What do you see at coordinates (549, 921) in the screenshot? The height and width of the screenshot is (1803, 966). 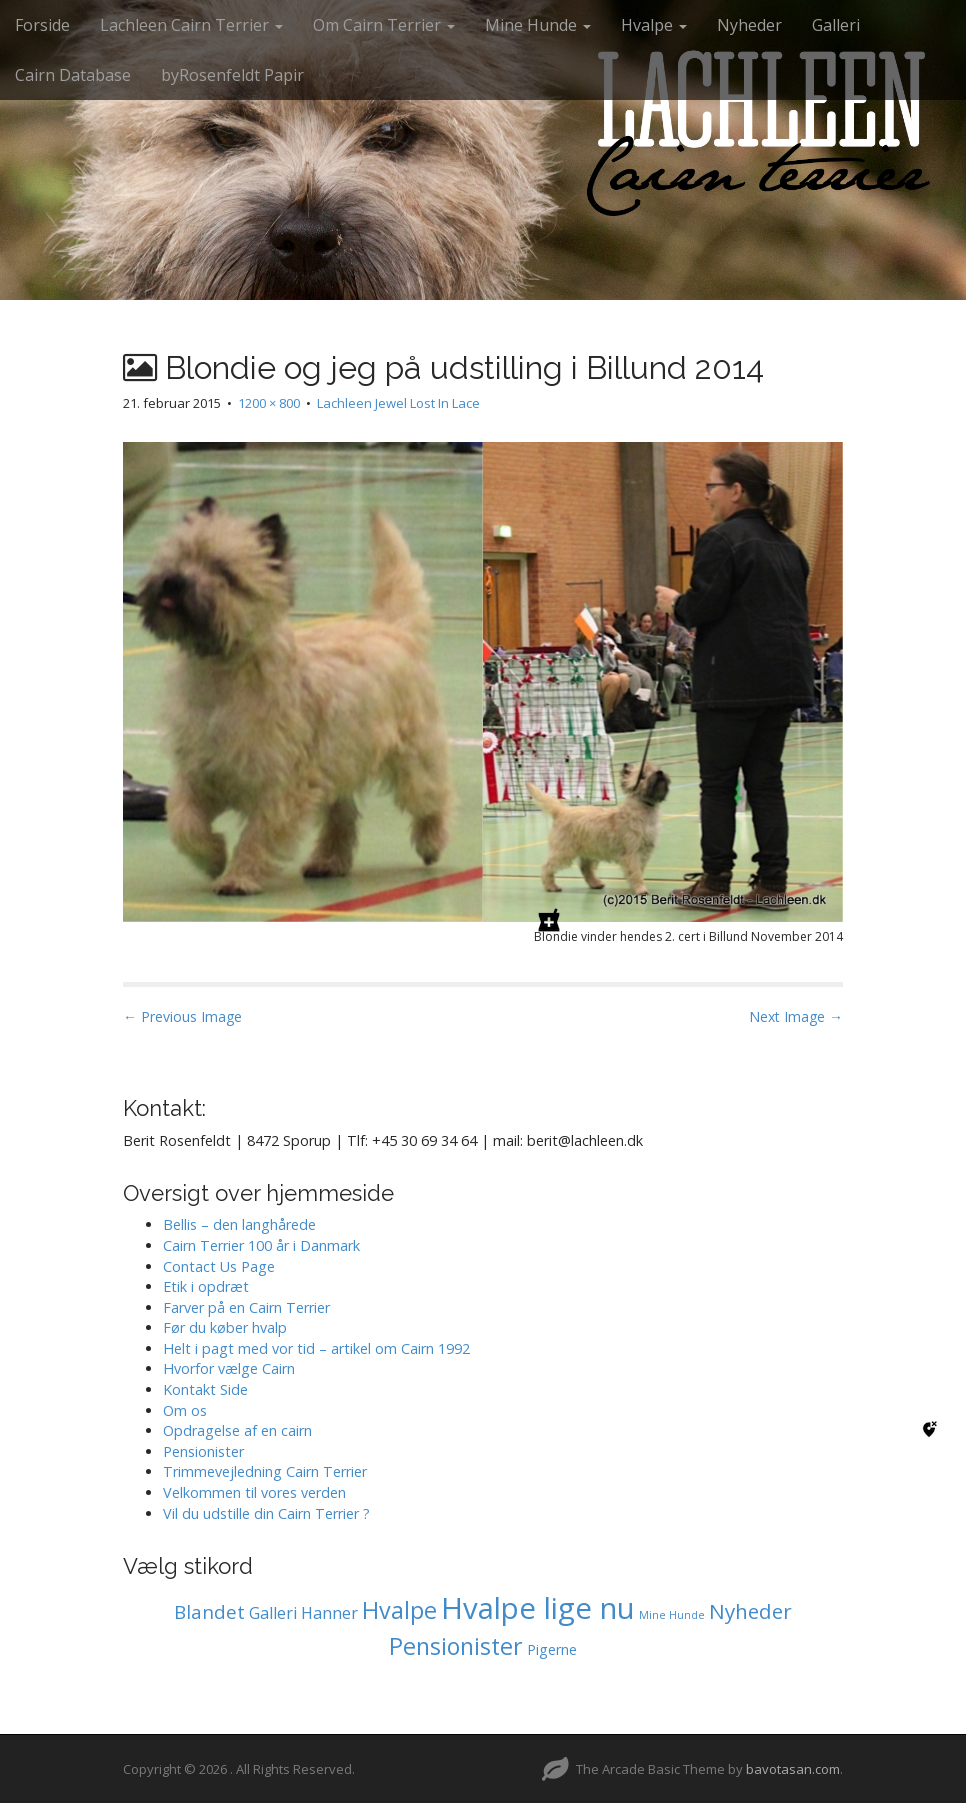 I see `find nearby pharmacies` at bounding box center [549, 921].